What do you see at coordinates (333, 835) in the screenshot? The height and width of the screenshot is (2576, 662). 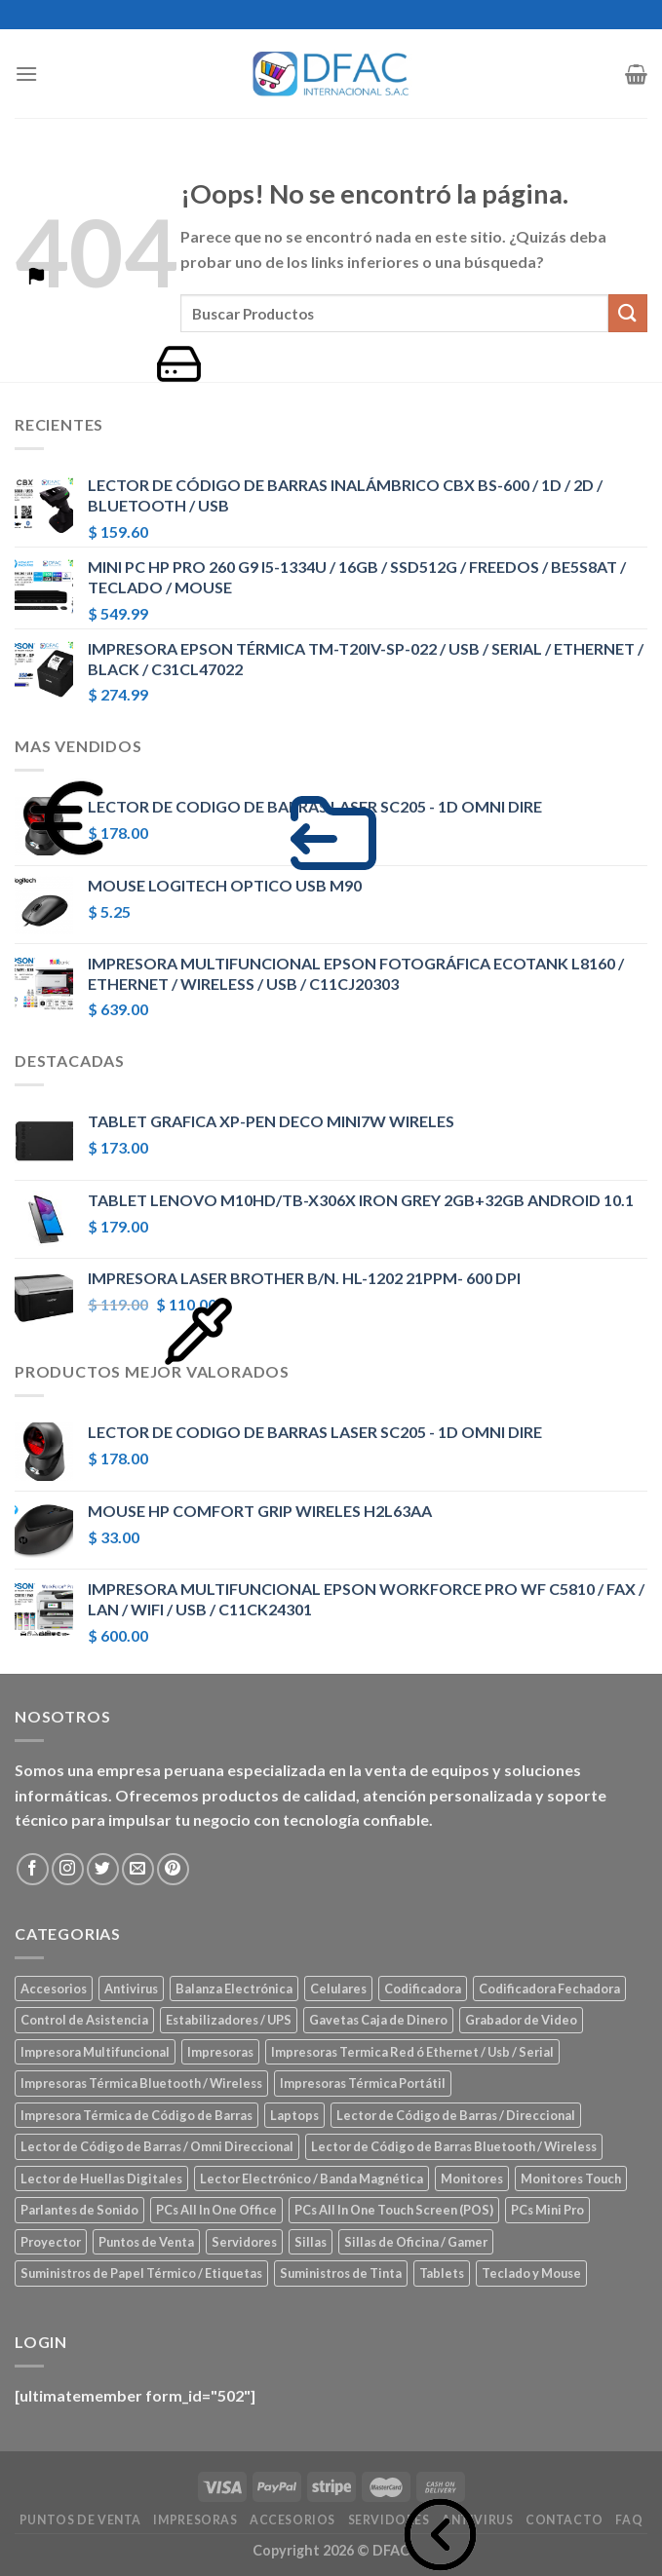 I see `export files from folder` at bounding box center [333, 835].